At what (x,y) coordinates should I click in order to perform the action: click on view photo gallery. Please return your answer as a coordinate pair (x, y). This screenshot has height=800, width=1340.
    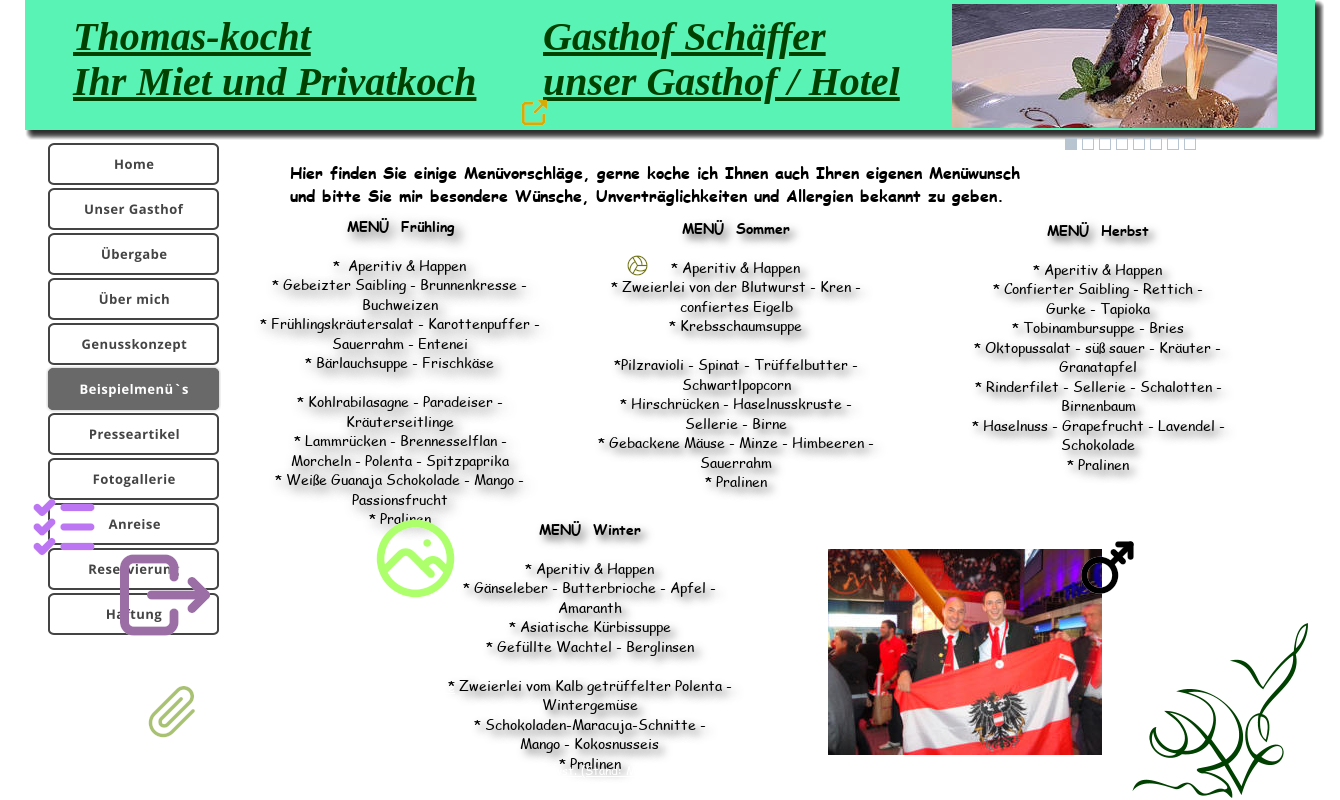
    Looking at the image, I should click on (415, 558).